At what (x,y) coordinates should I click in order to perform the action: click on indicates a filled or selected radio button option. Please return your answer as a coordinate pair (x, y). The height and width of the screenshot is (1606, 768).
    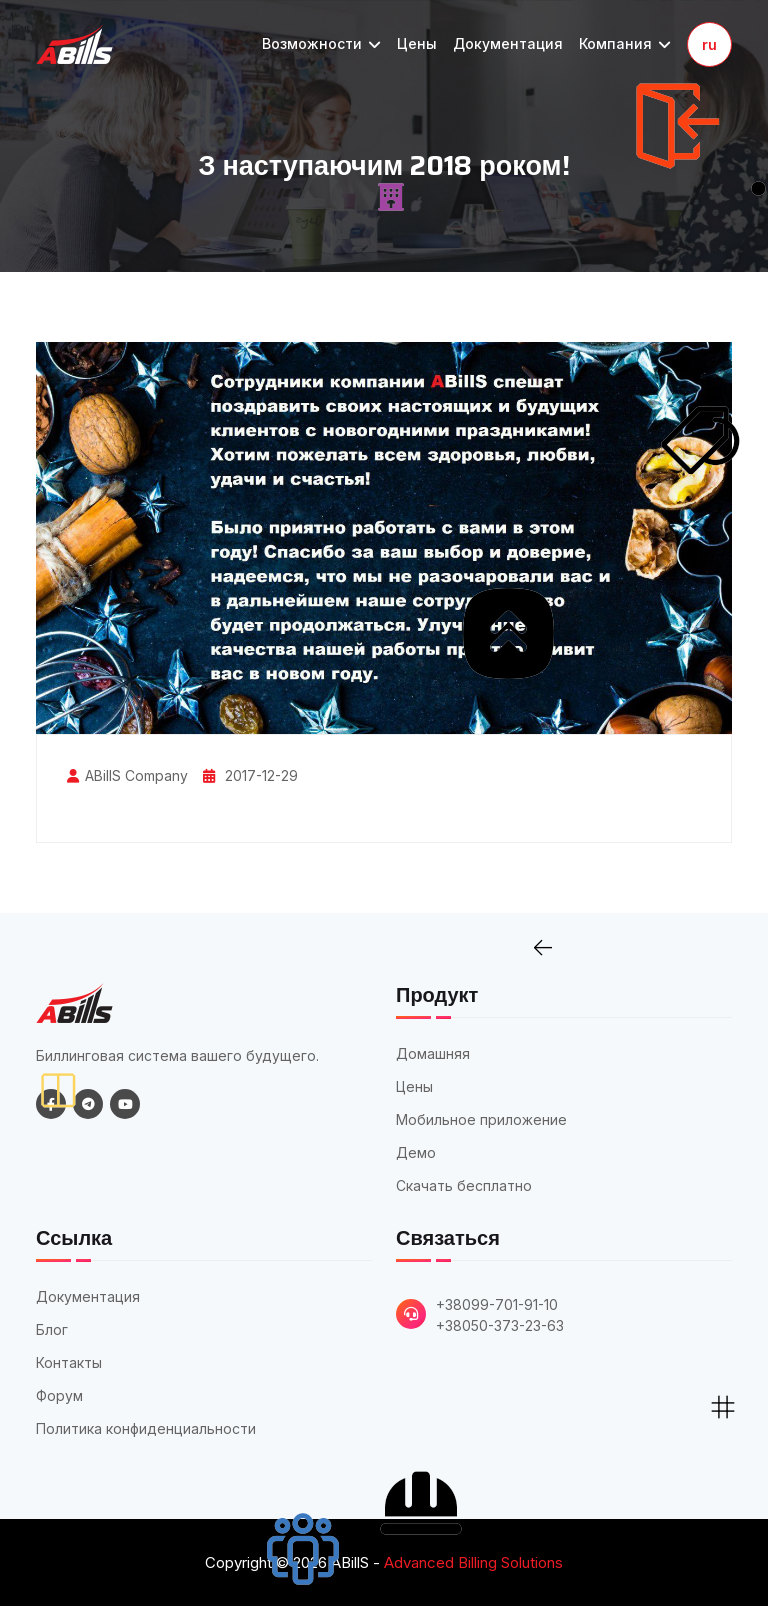
    Looking at the image, I should click on (758, 188).